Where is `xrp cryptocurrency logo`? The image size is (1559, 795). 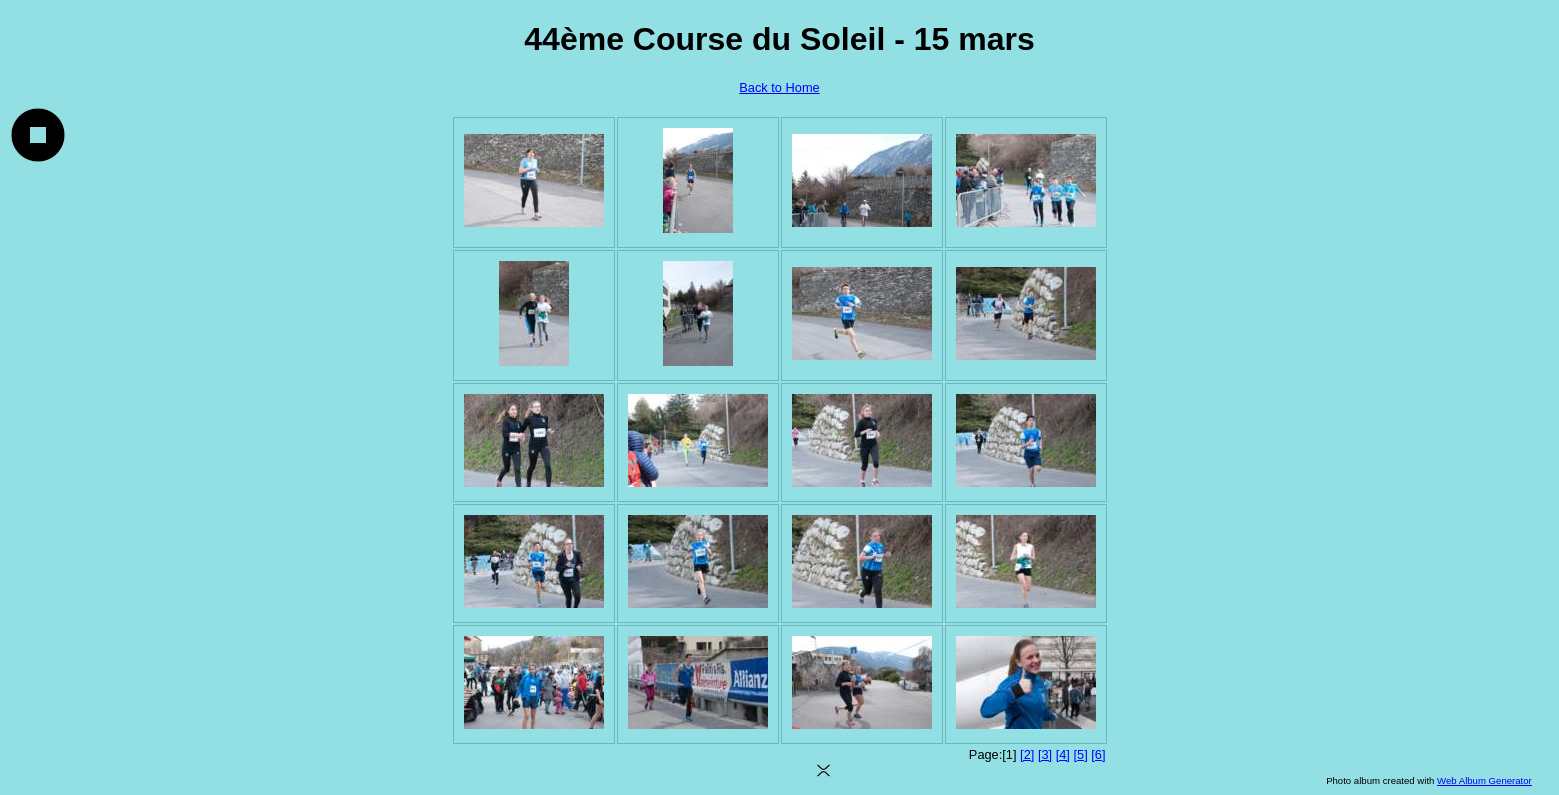 xrp cryptocurrency logo is located at coordinates (823, 770).